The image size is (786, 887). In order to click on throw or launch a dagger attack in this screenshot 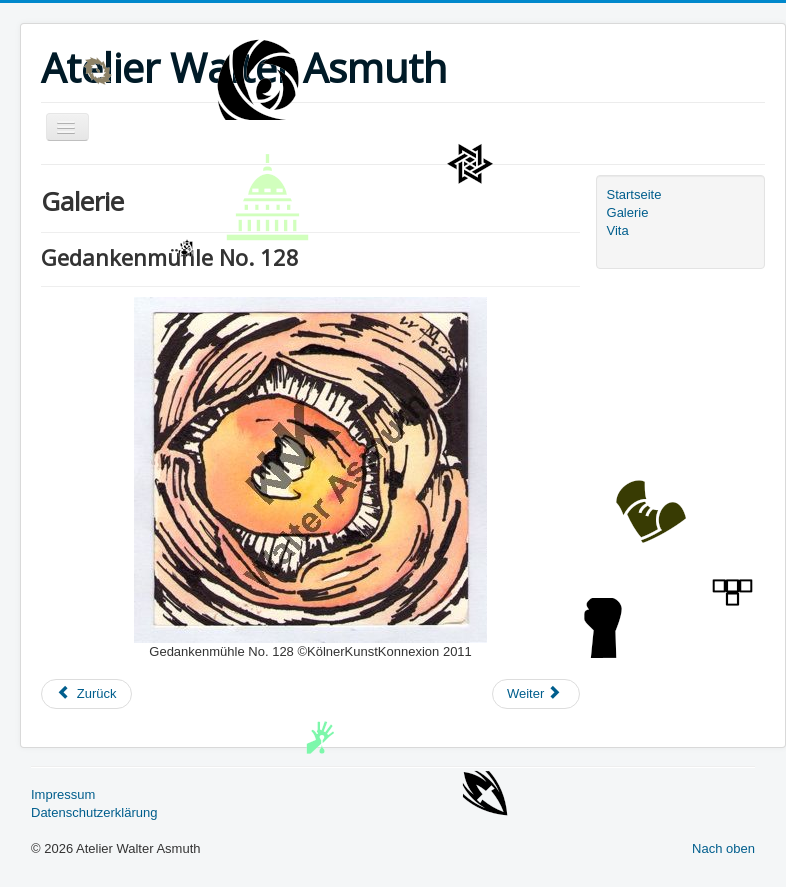, I will do `click(485, 793)`.